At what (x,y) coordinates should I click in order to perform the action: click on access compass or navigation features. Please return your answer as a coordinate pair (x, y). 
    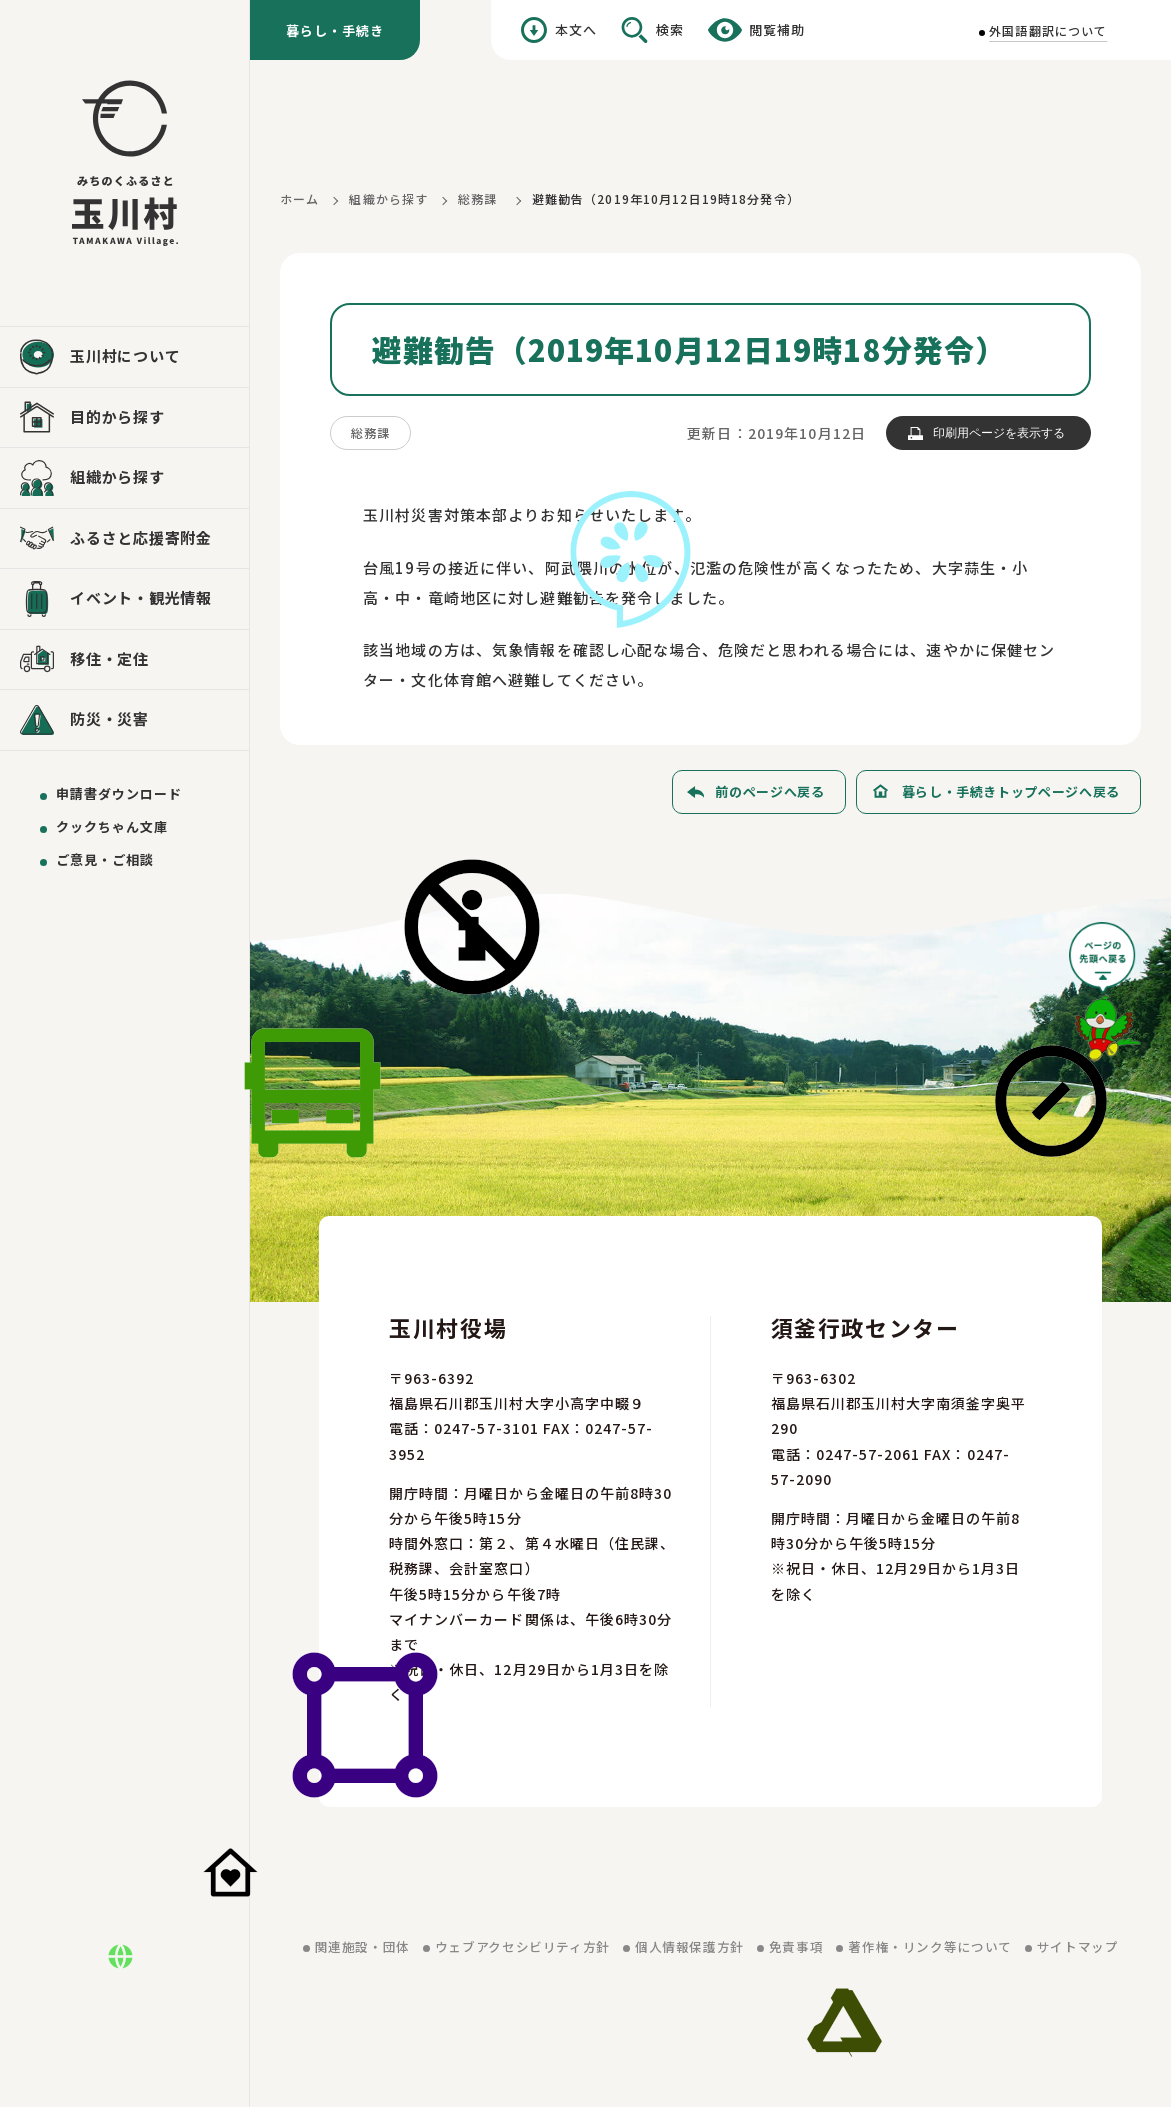
    Looking at the image, I should click on (1051, 1101).